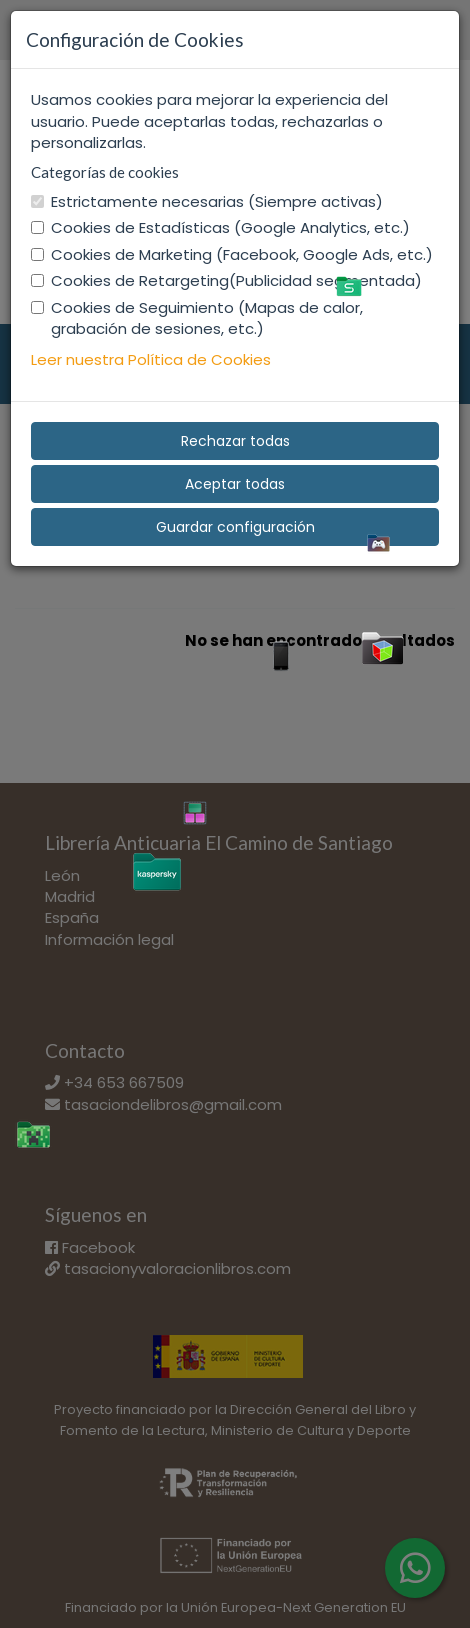 The height and width of the screenshot is (1628, 470). Describe the element at coordinates (382, 649) in the screenshot. I see `open gtk folder` at that location.